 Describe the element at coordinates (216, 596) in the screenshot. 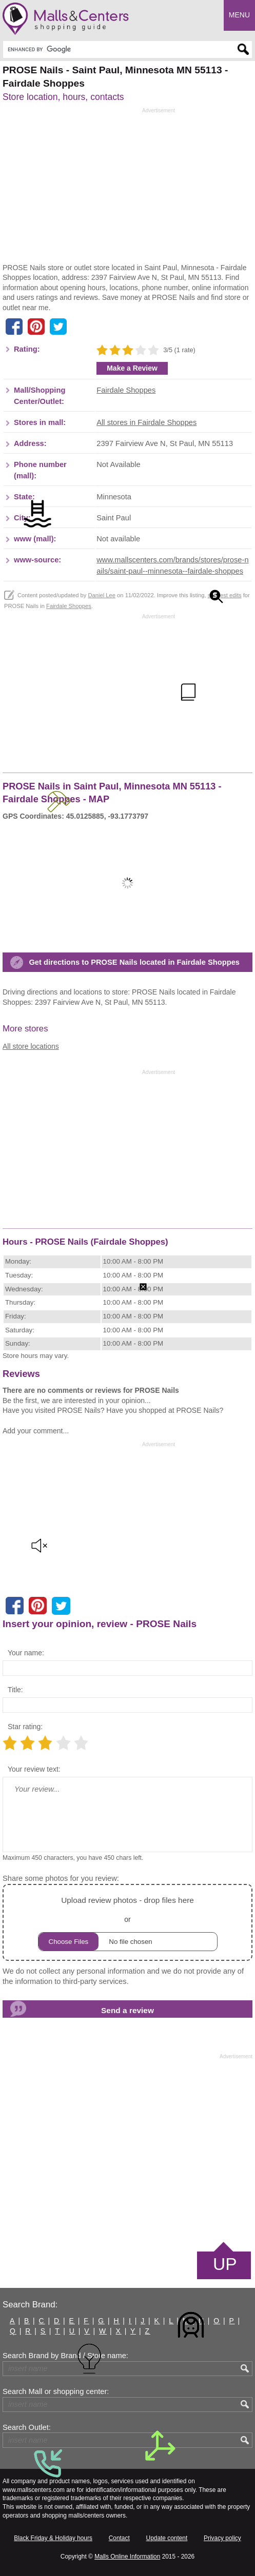

I see `search for pricing or financial information` at that location.